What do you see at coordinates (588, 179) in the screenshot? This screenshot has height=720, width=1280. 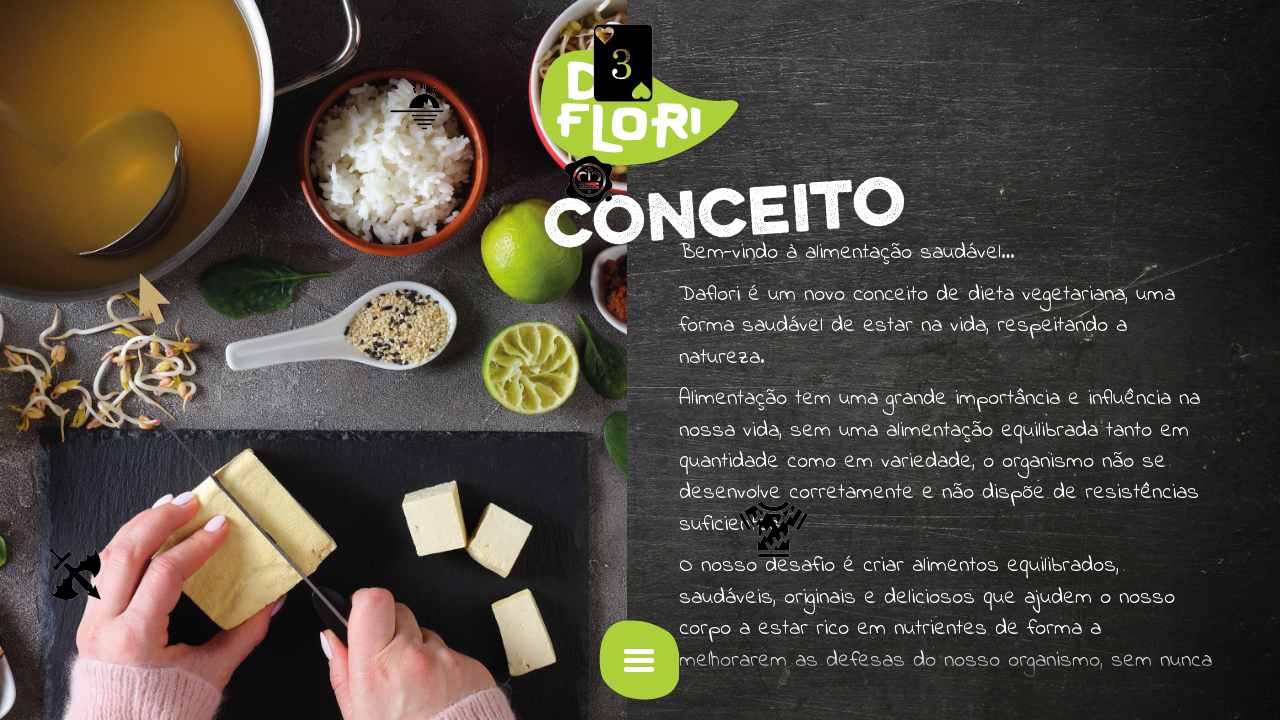 I see `indicates an official or verified document` at bounding box center [588, 179].